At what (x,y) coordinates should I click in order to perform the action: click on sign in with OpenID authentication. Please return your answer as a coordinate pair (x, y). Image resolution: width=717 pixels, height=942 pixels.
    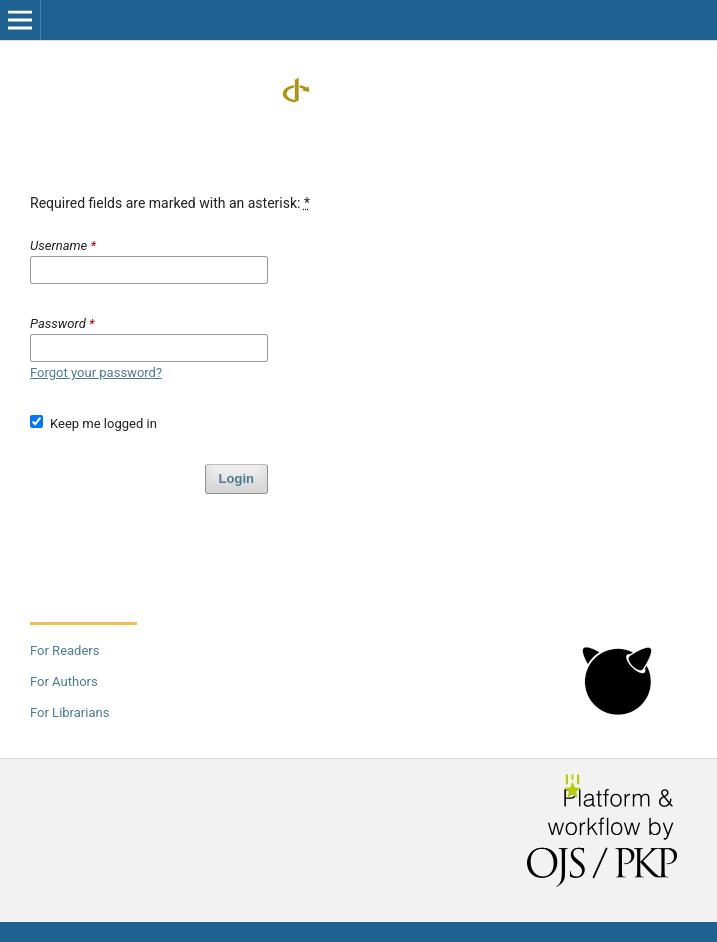
    Looking at the image, I should click on (296, 90).